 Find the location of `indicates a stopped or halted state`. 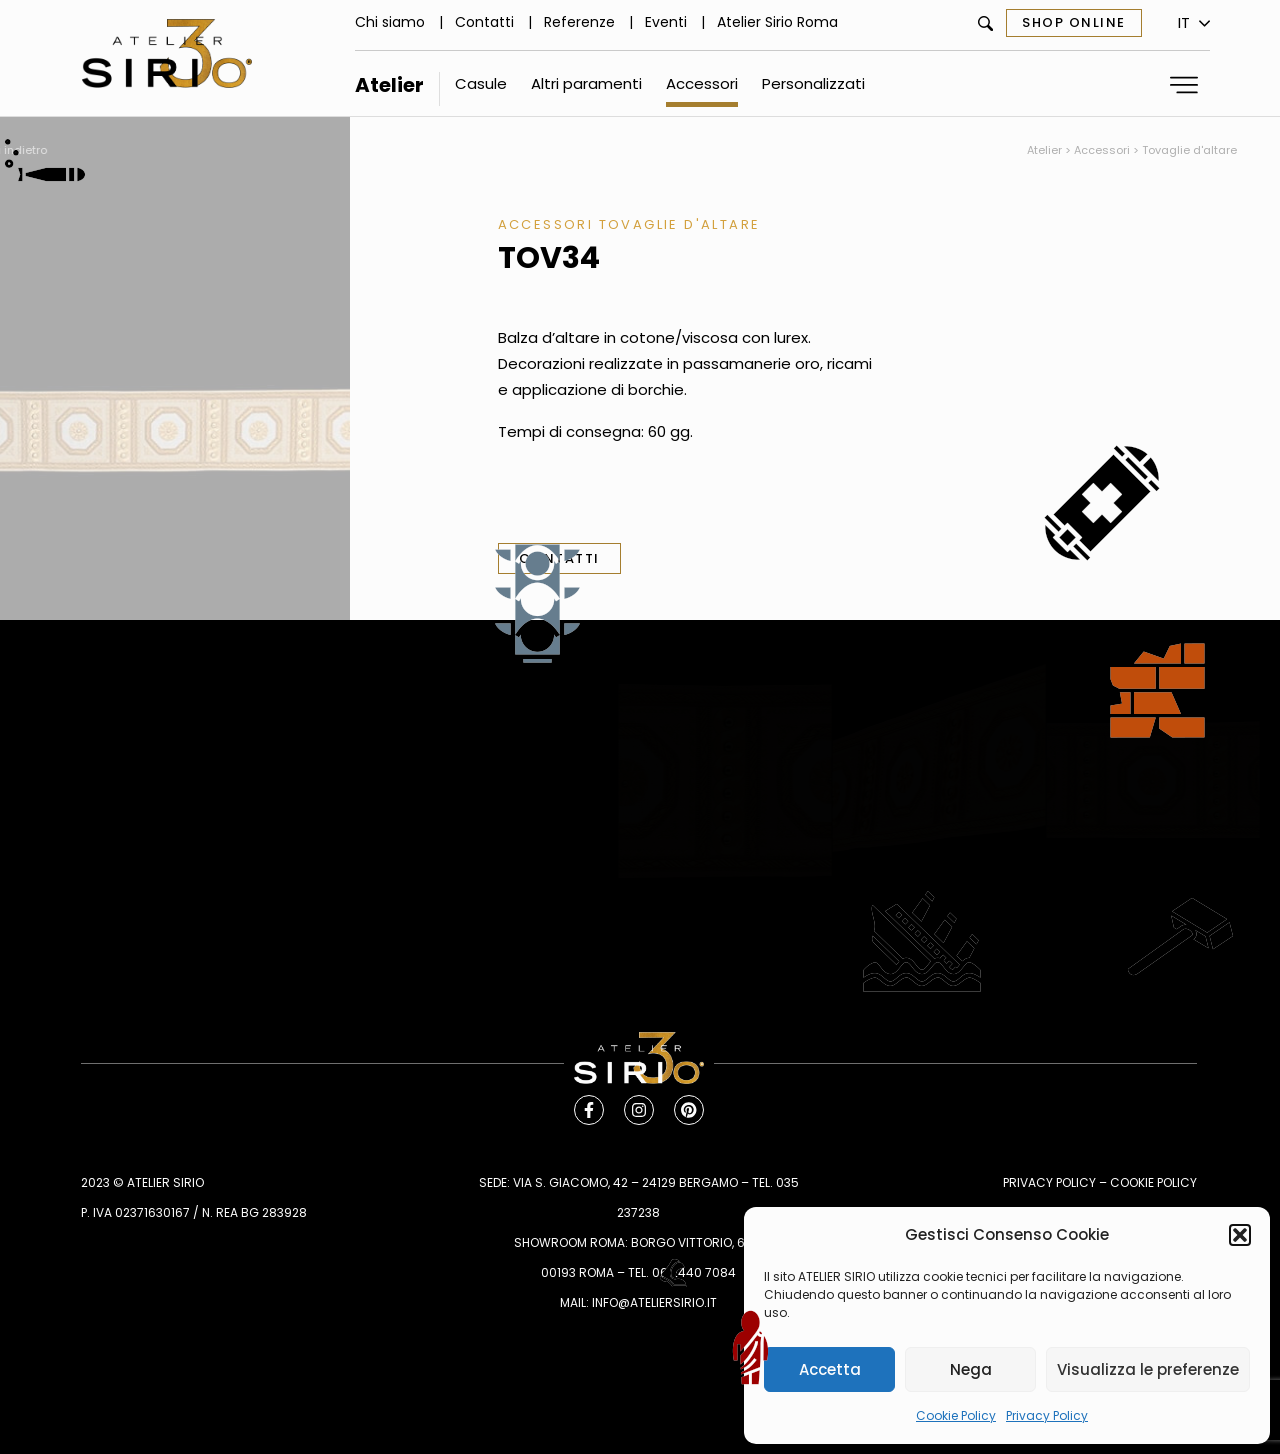

indicates a stopped or halted state is located at coordinates (537, 603).